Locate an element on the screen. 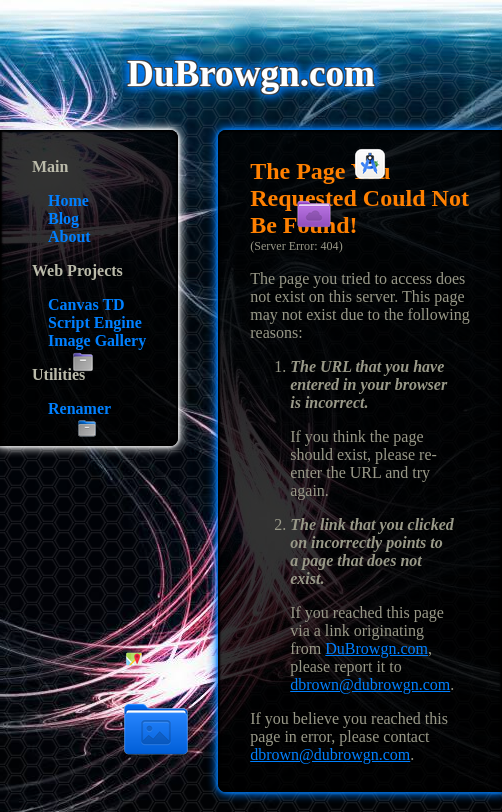  access cloud-synced files and folders is located at coordinates (314, 214).